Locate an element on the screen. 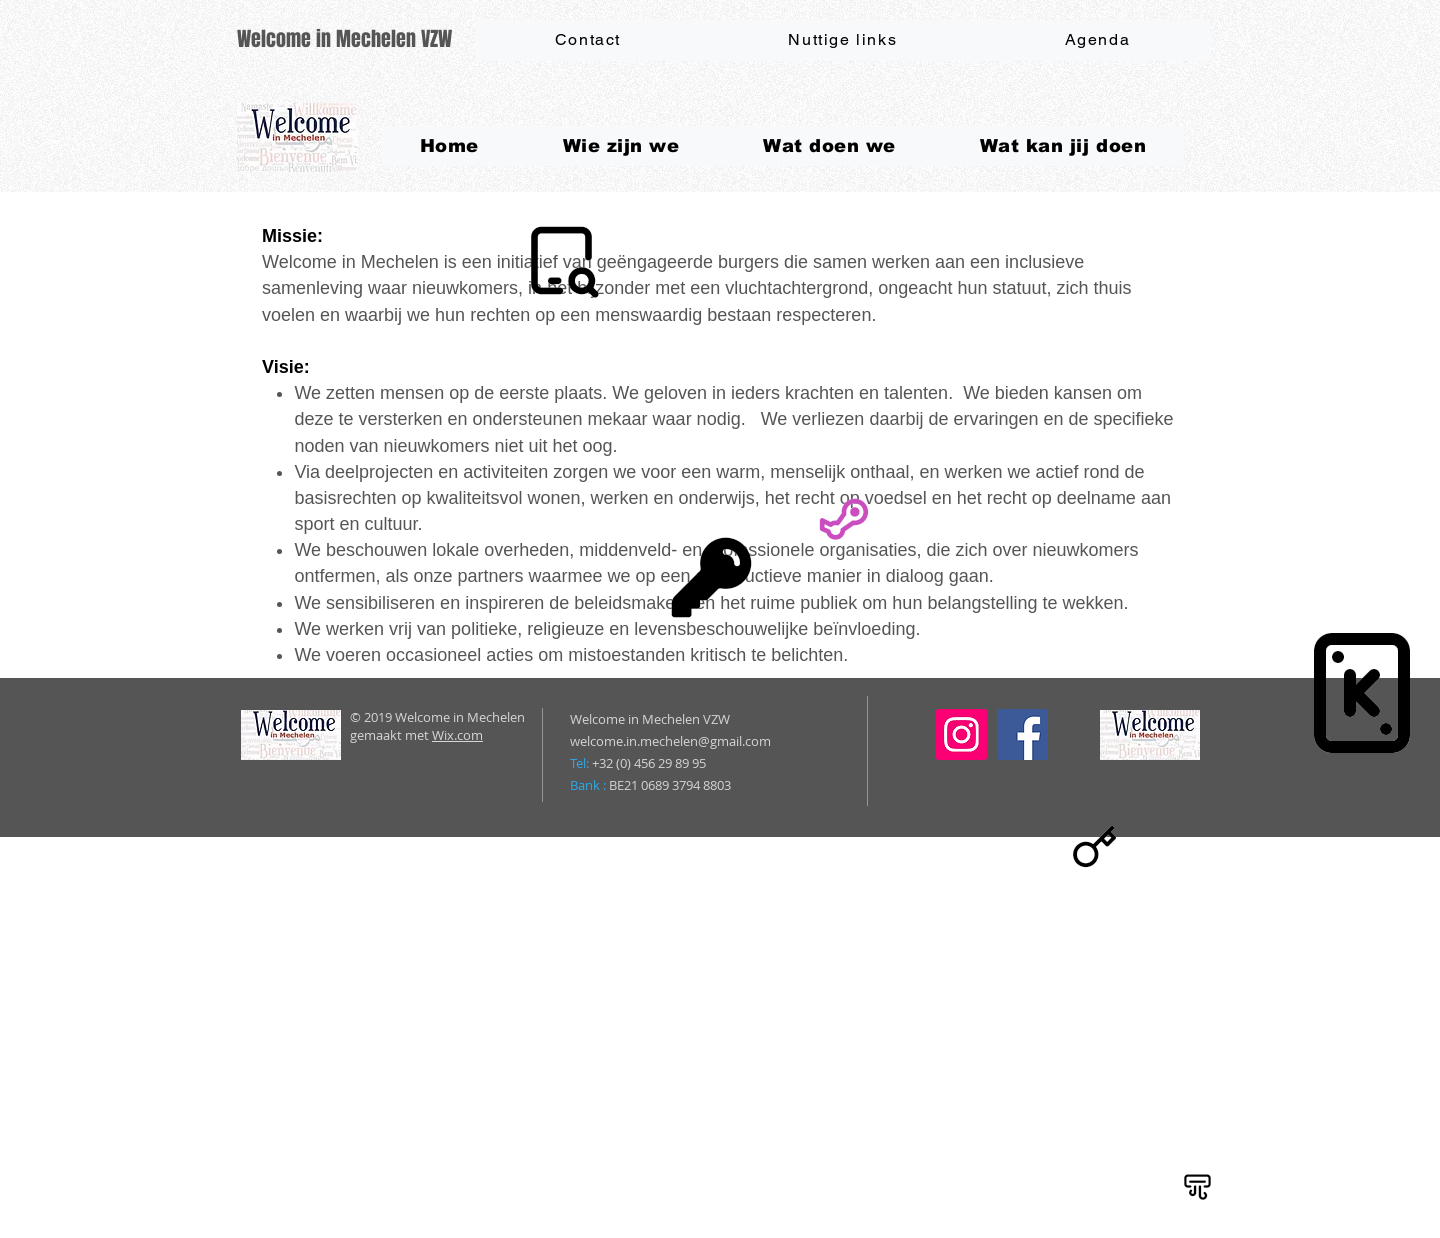  access security or authentication settings is located at coordinates (711, 577).